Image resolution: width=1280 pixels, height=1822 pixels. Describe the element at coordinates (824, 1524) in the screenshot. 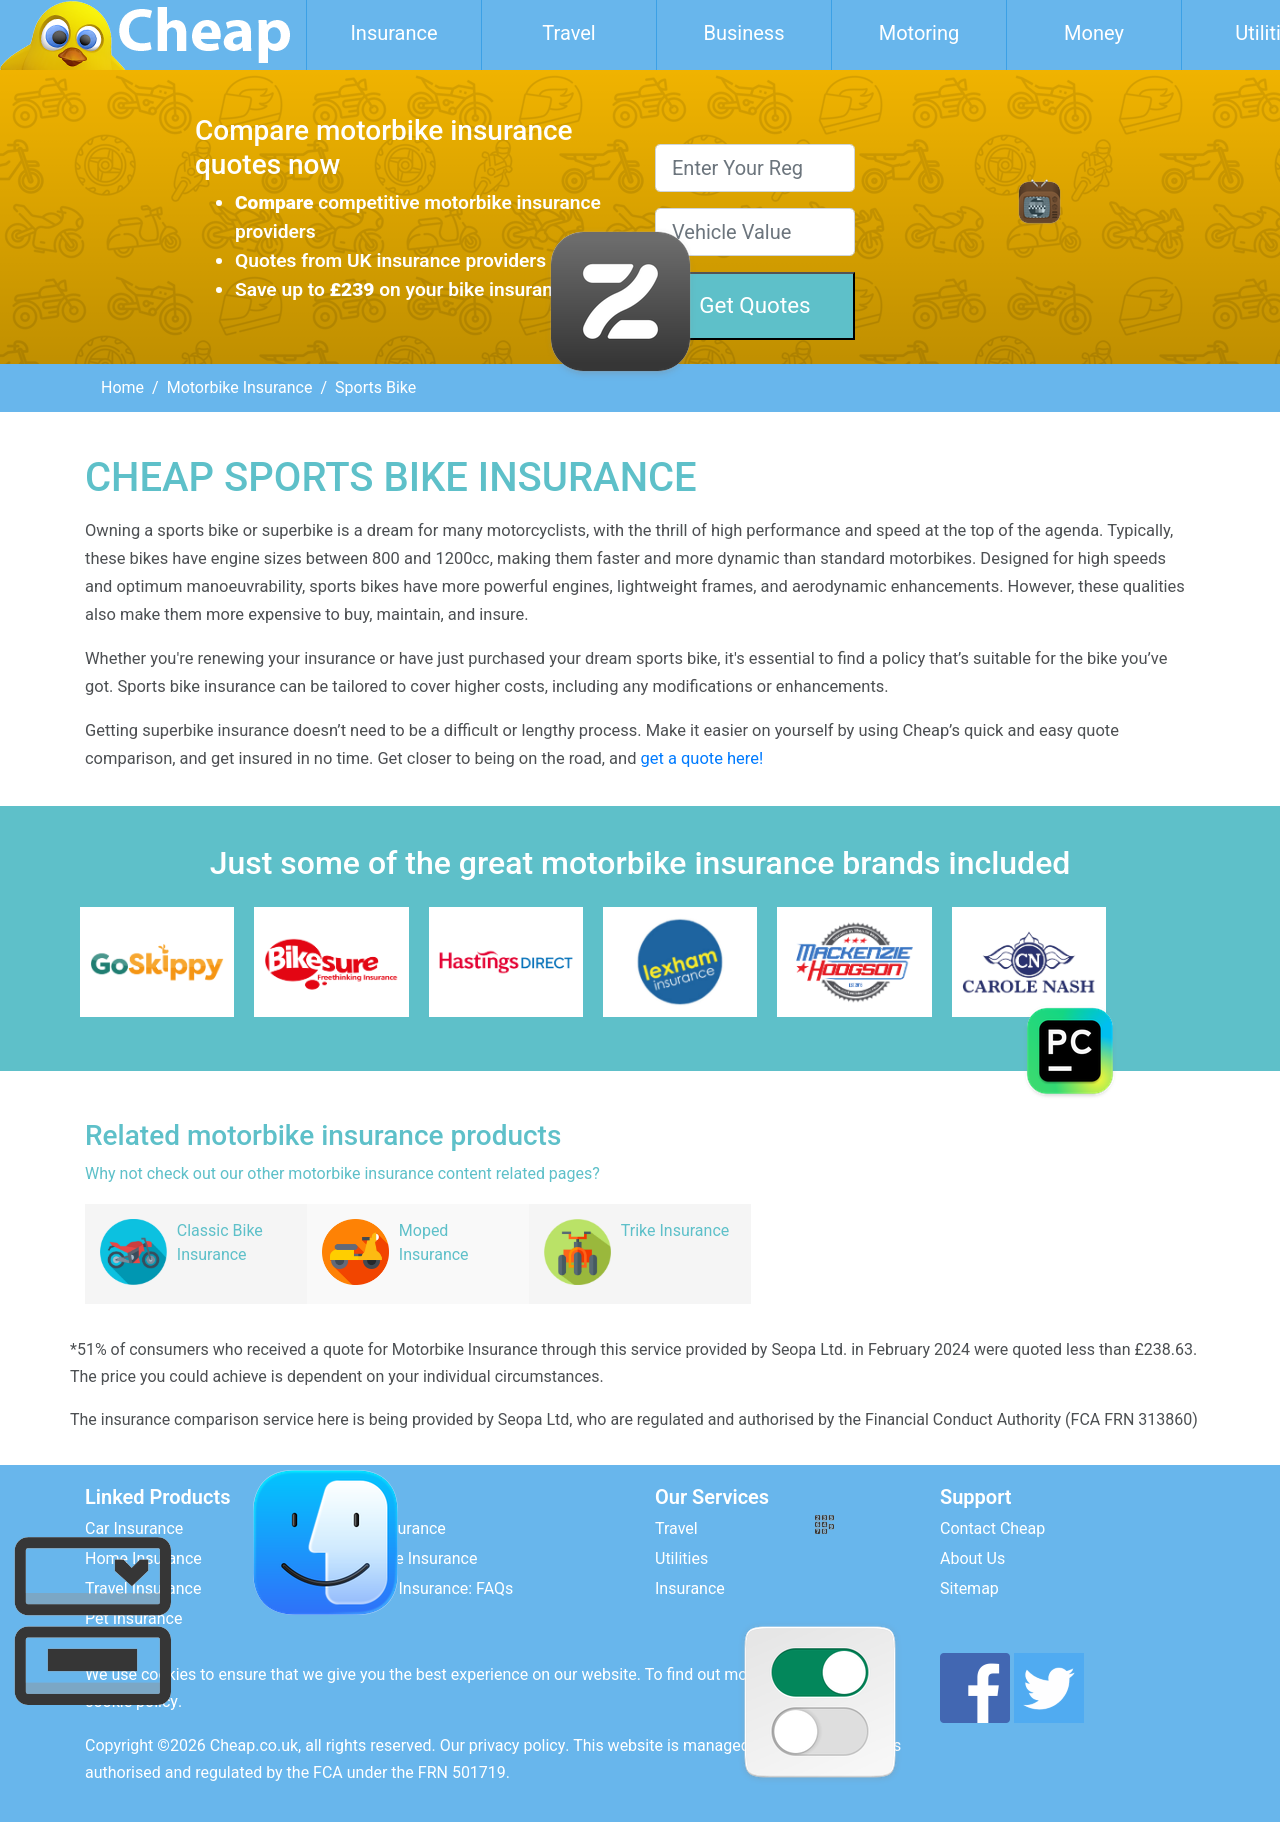

I see `launch taquin sliding puzzle game` at that location.